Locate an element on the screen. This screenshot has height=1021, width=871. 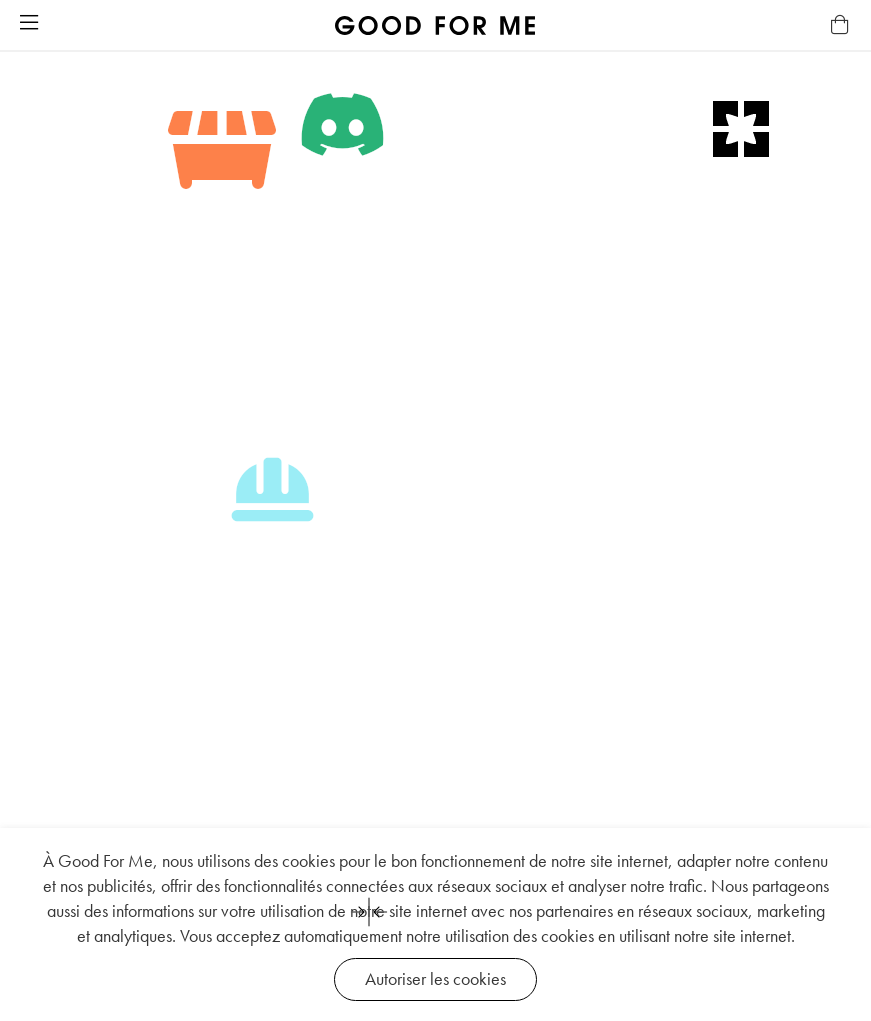
open Discord app is located at coordinates (342, 124).